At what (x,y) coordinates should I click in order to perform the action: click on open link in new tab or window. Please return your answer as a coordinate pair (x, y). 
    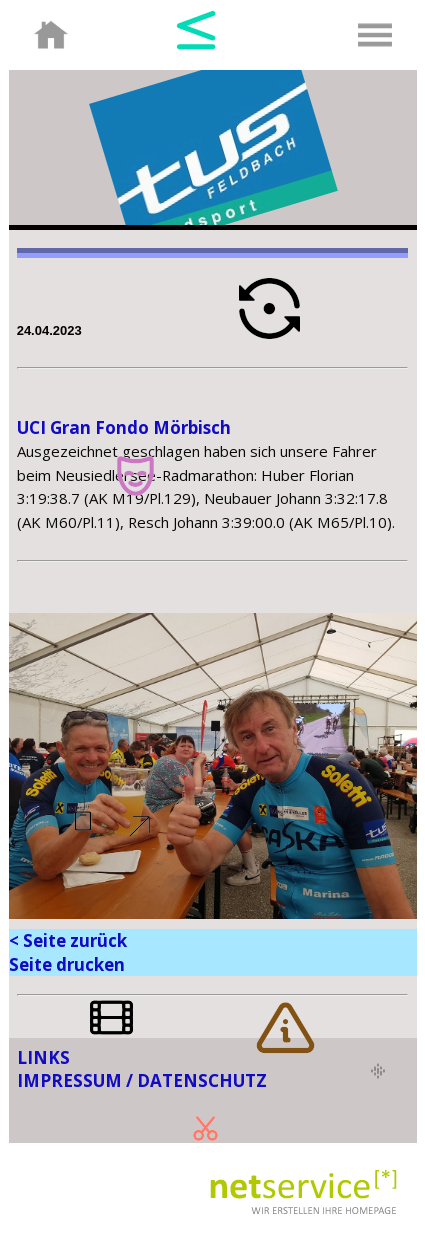
    Looking at the image, I should click on (139, 826).